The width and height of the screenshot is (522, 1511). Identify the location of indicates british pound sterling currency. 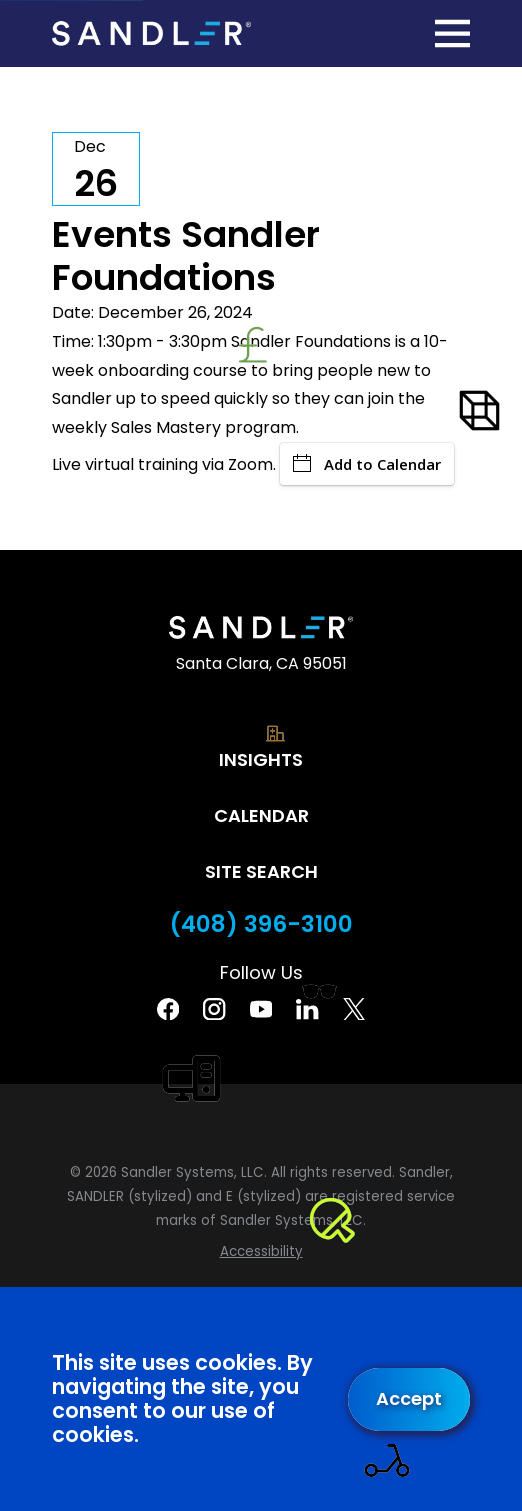
(254, 345).